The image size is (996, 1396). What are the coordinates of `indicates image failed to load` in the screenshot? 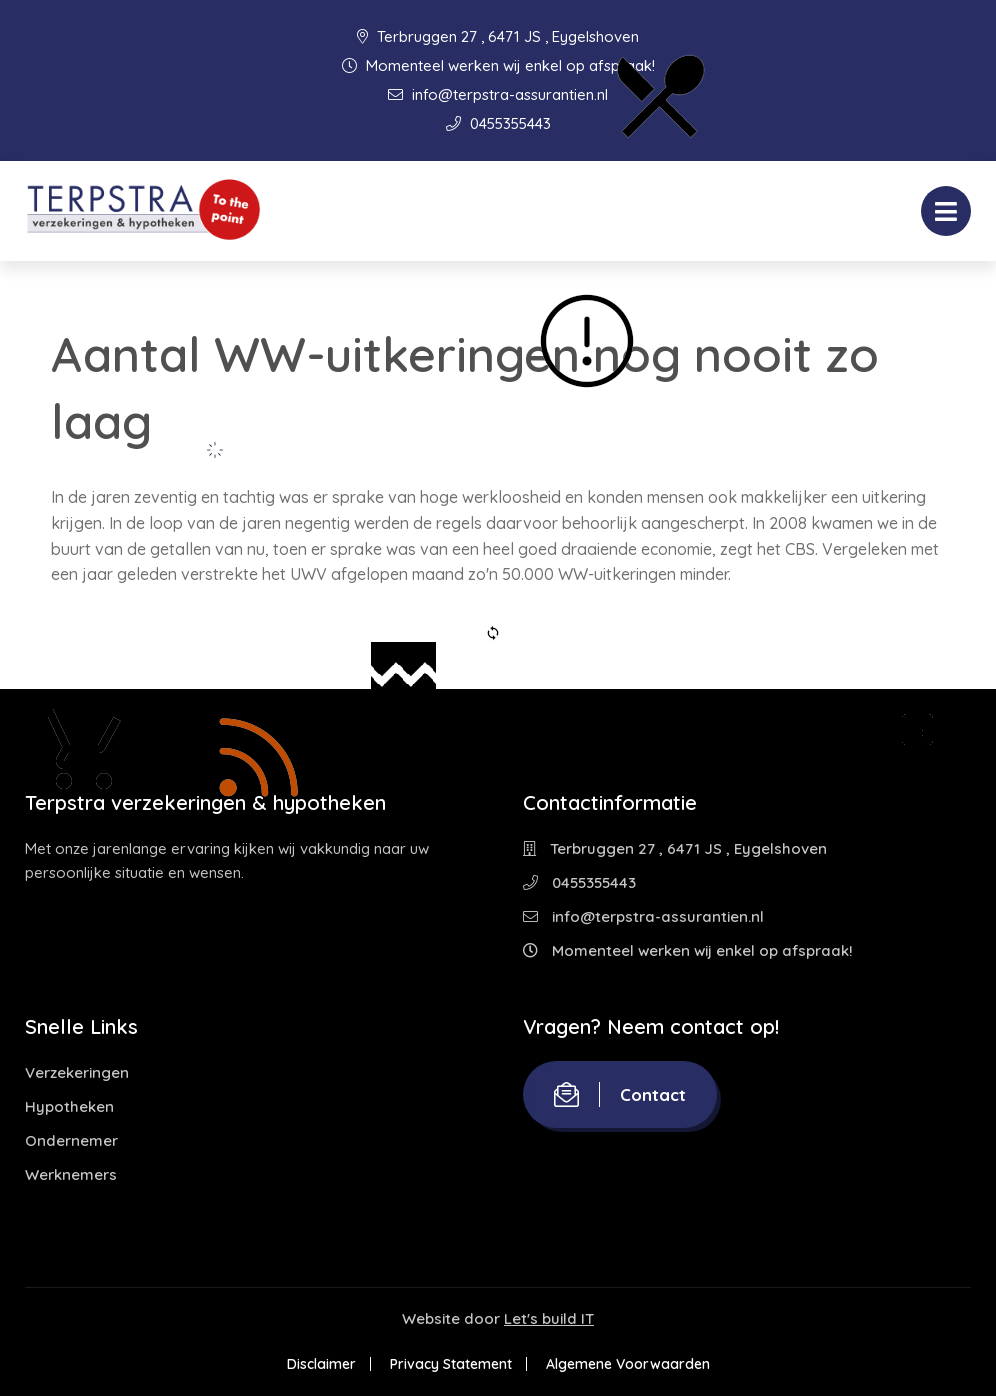 It's located at (403, 674).